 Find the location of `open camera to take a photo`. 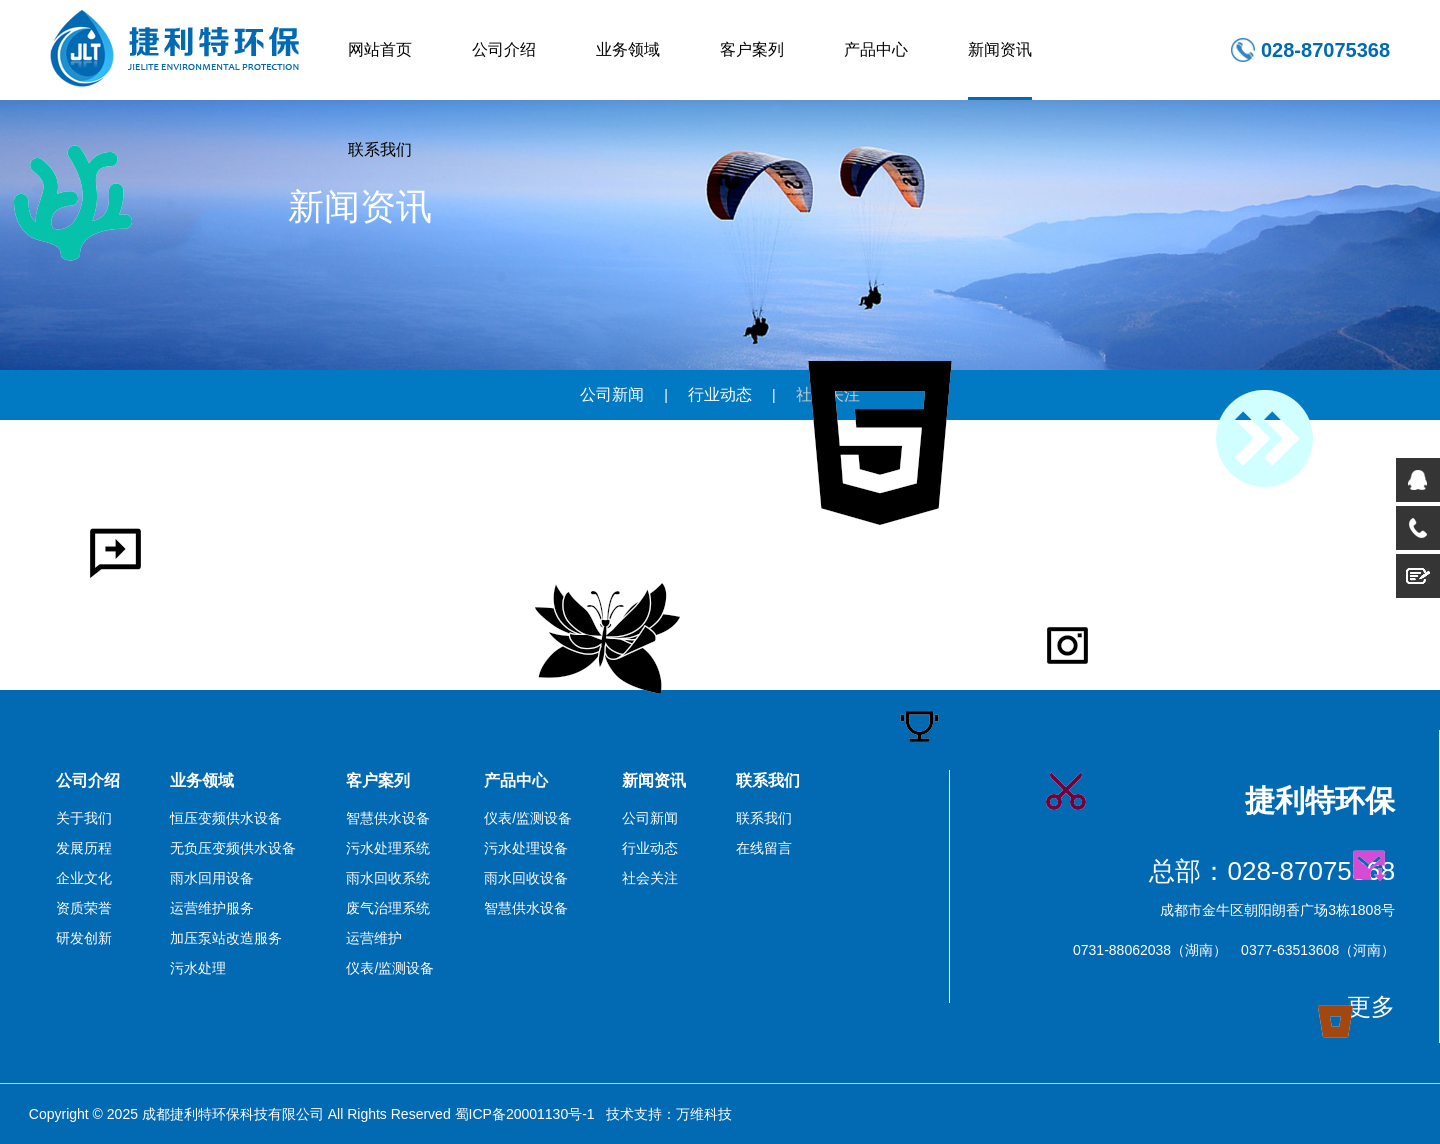

open camera to take a photo is located at coordinates (1067, 645).